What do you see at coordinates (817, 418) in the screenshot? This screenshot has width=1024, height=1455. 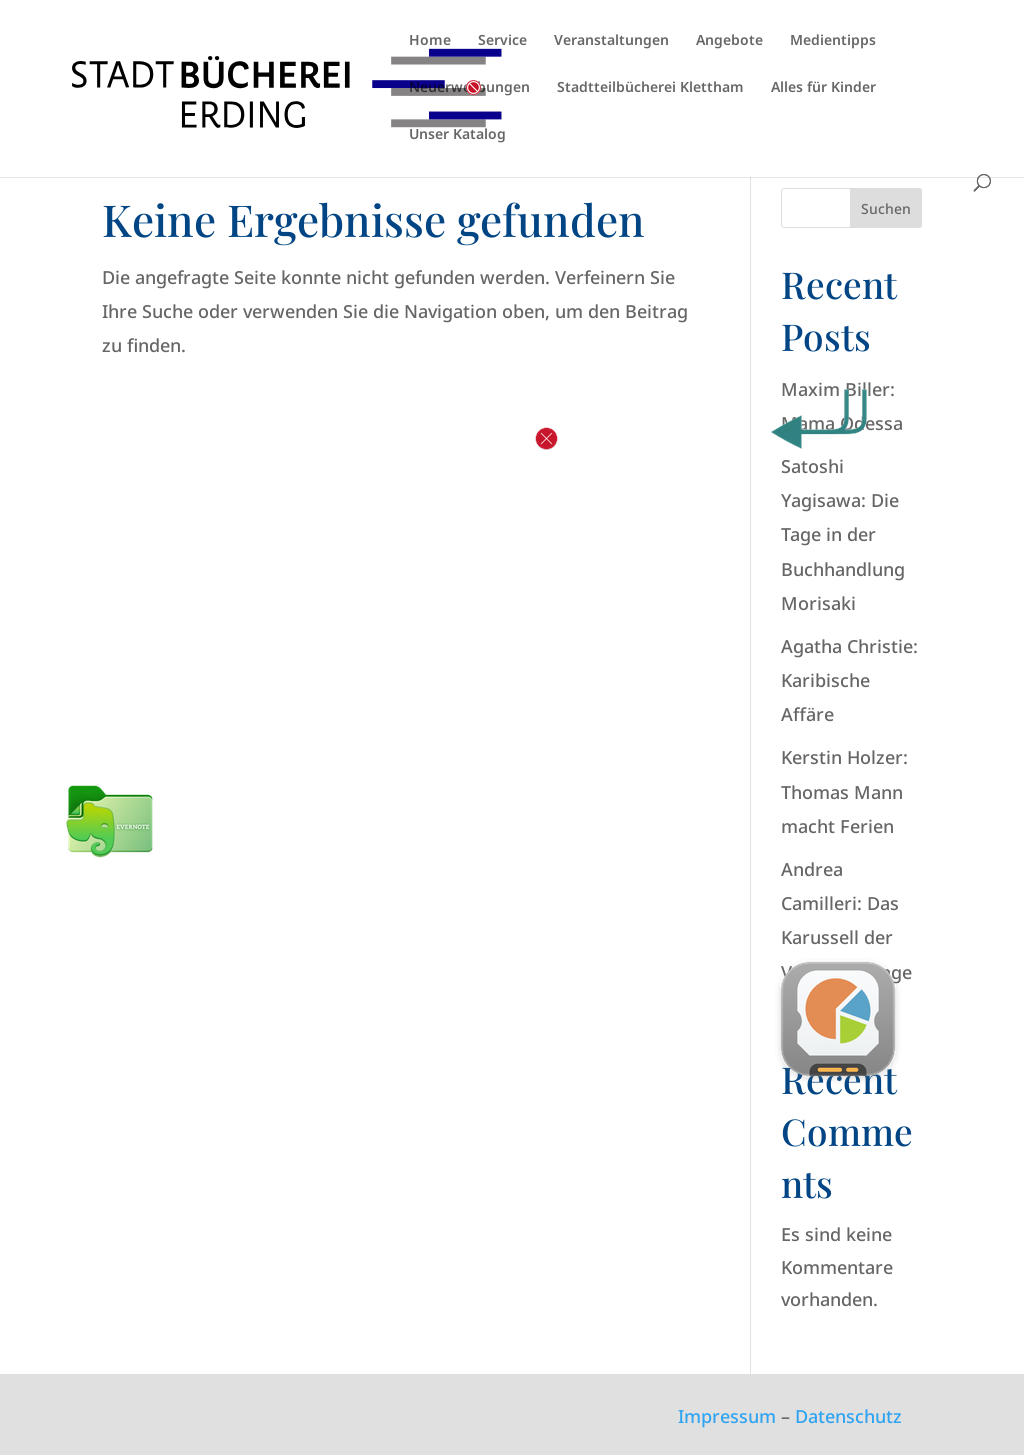 I see `reply all to an email message` at bounding box center [817, 418].